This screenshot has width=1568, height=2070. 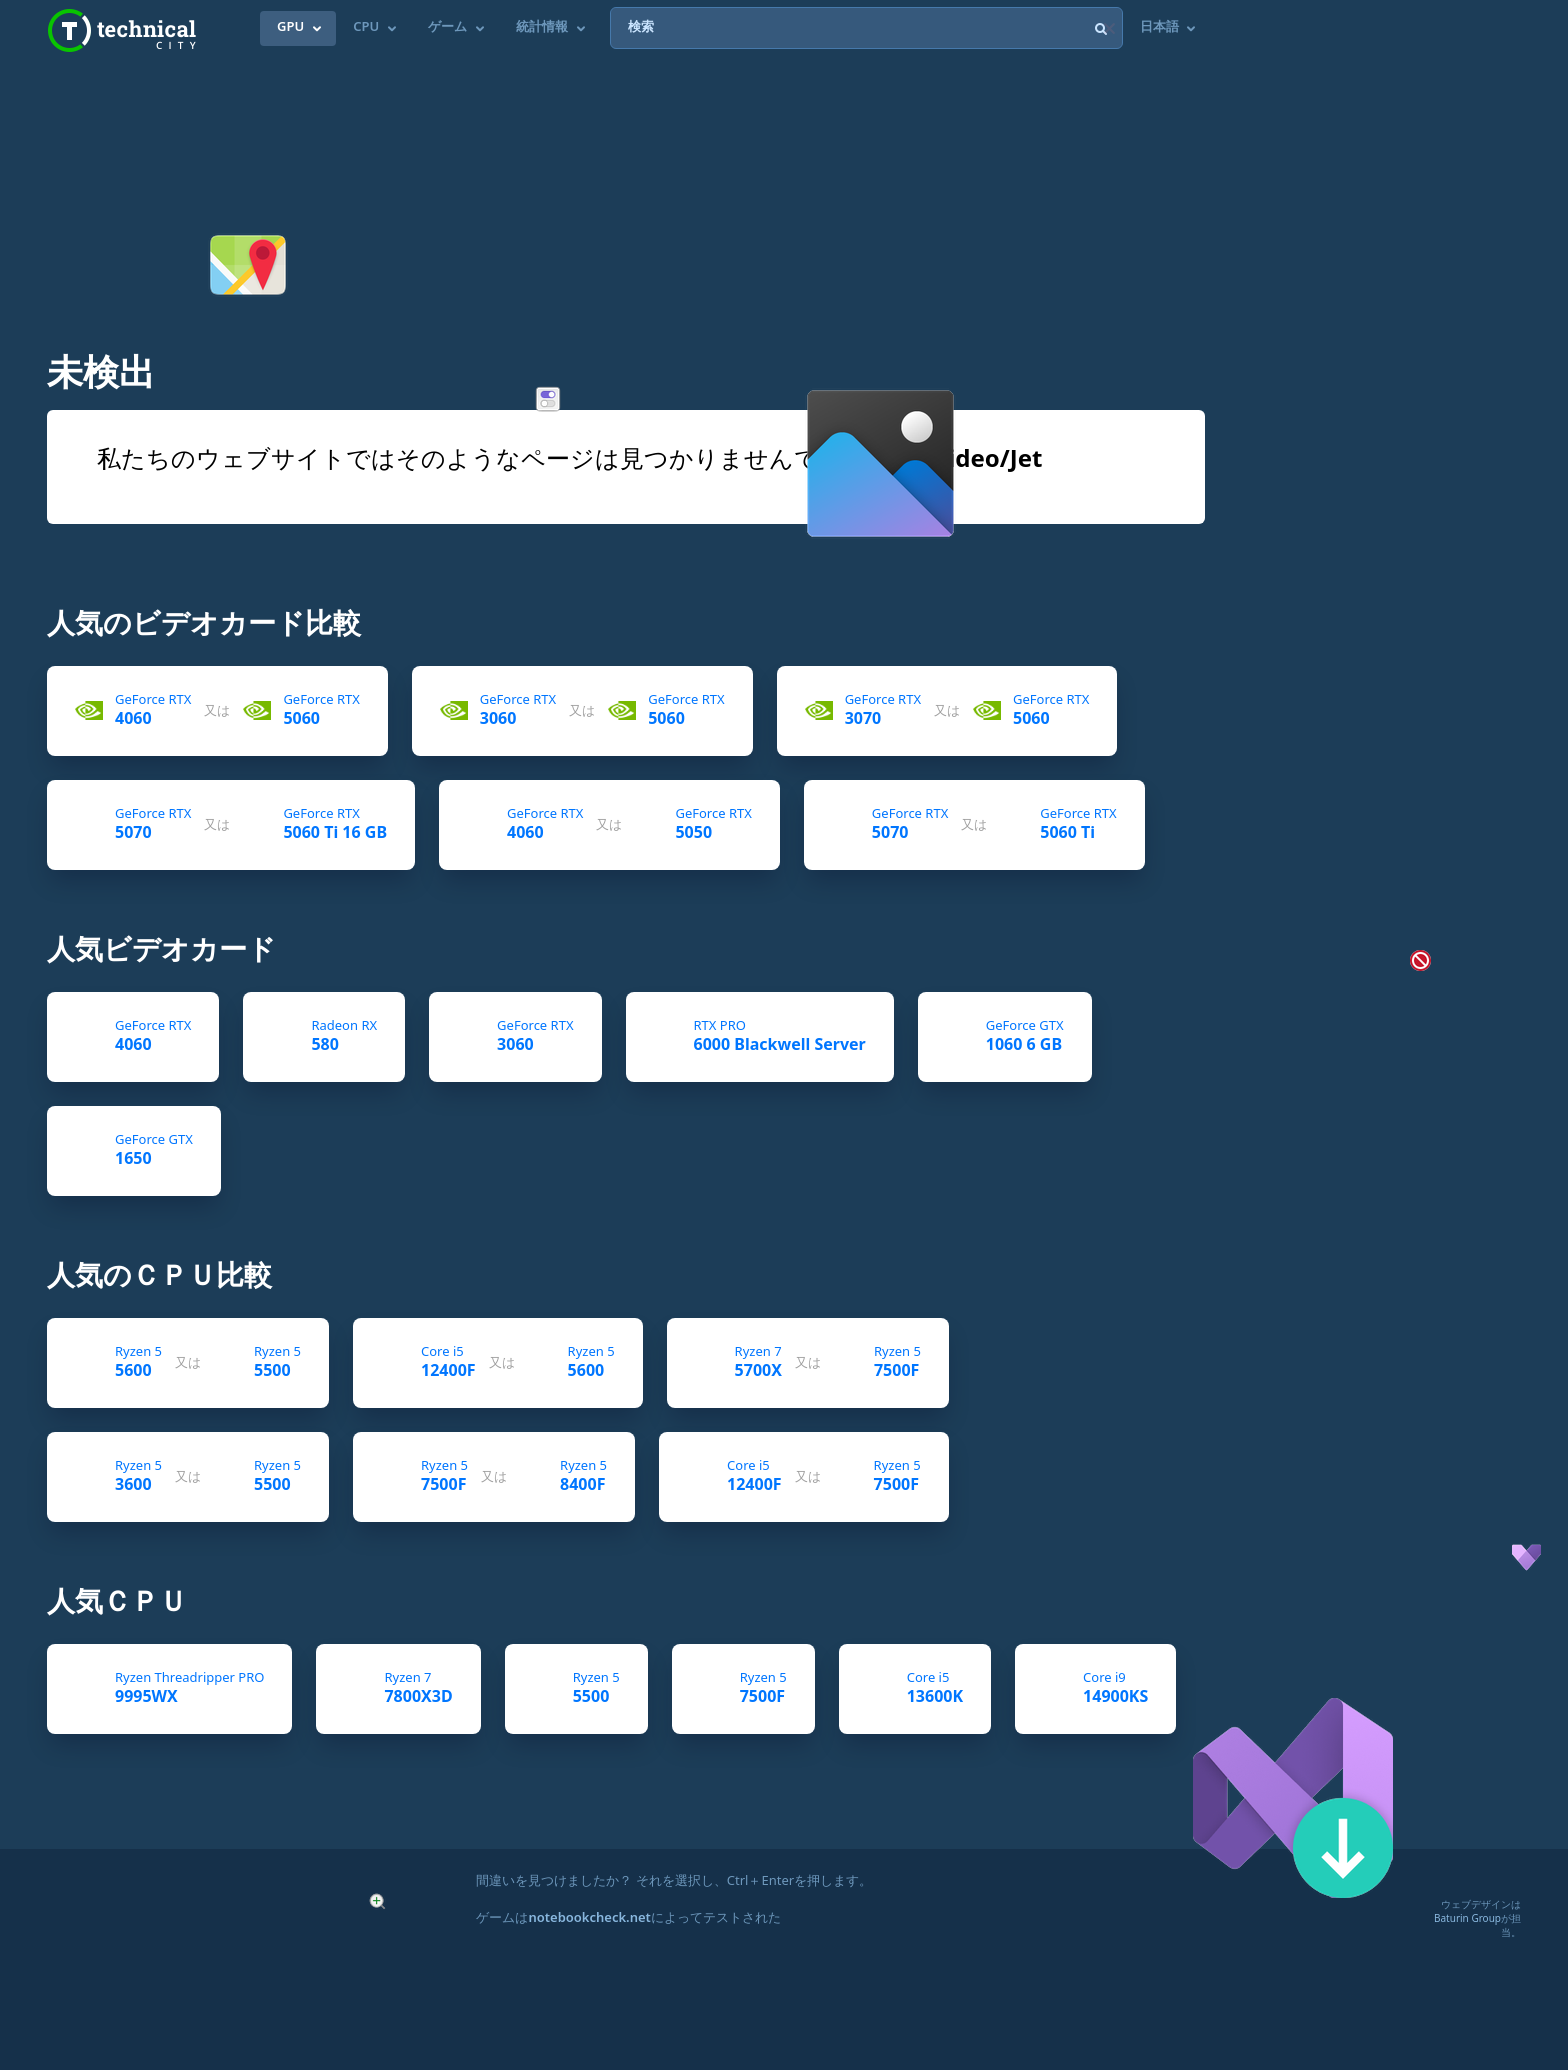 What do you see at coordinates (1420, 960) in the screenshot?
I see `clear or delete text from an input field` at bounding box center [1420, 960].